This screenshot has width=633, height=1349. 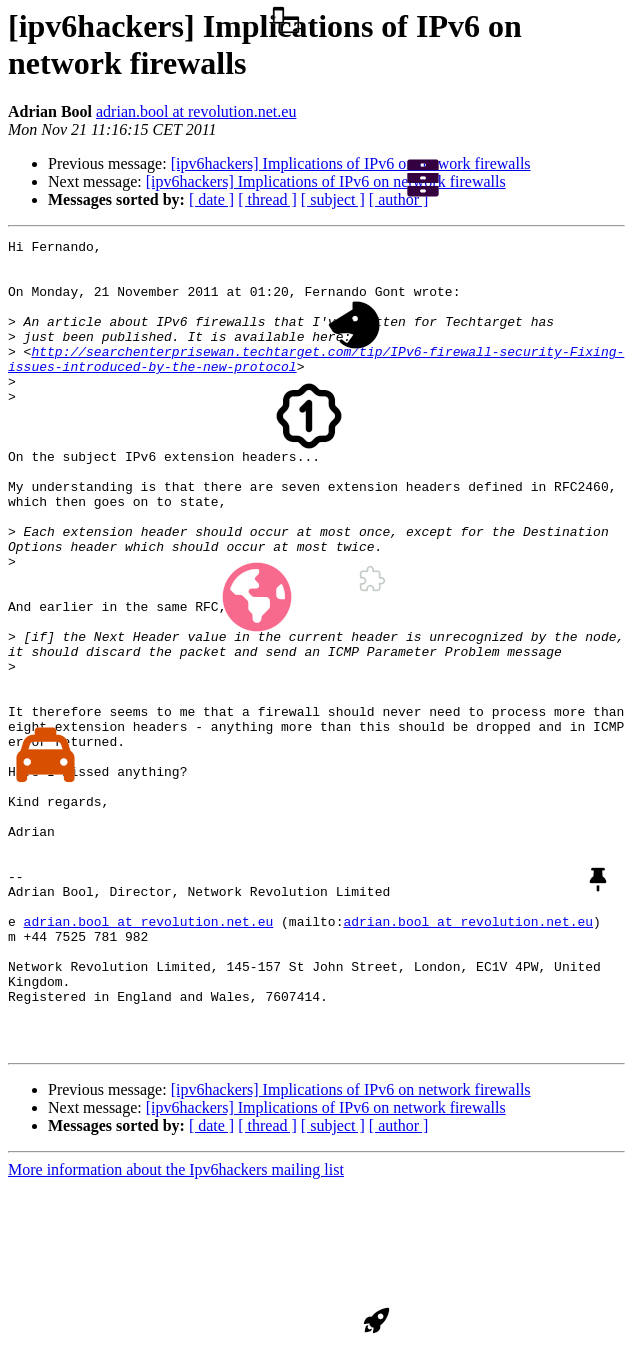 What do you see at coordinates (356, 325) in the screenshot?
I see `access equestrian or horse-related features` at bounding box center [356, 325].